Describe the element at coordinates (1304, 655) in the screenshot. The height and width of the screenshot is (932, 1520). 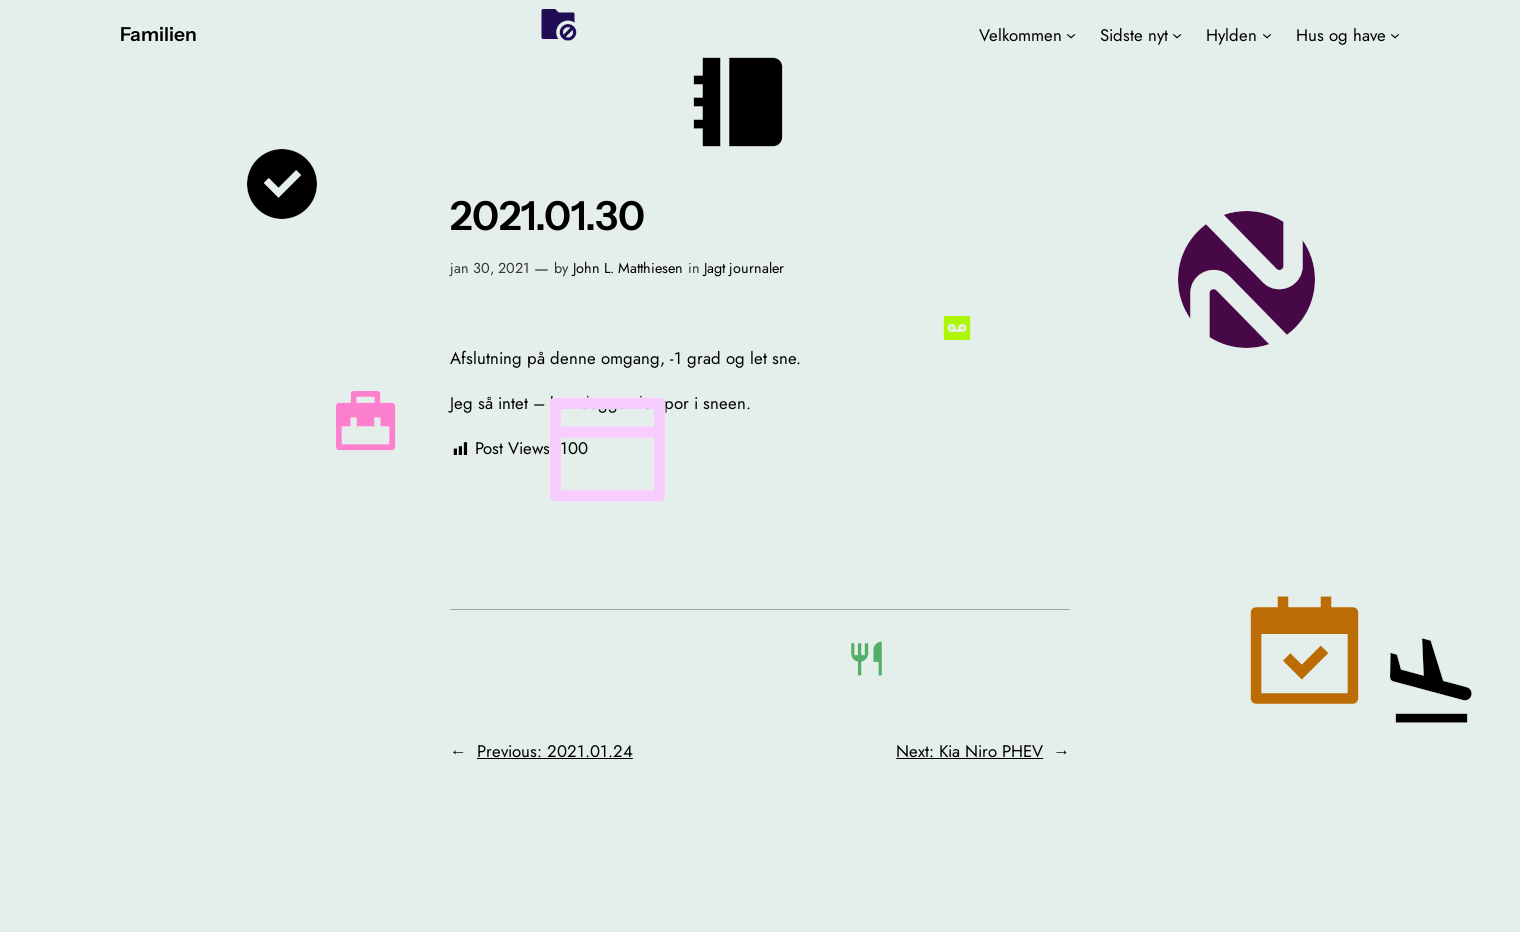
I see `confirm a scheduled event or appointment` at that location.